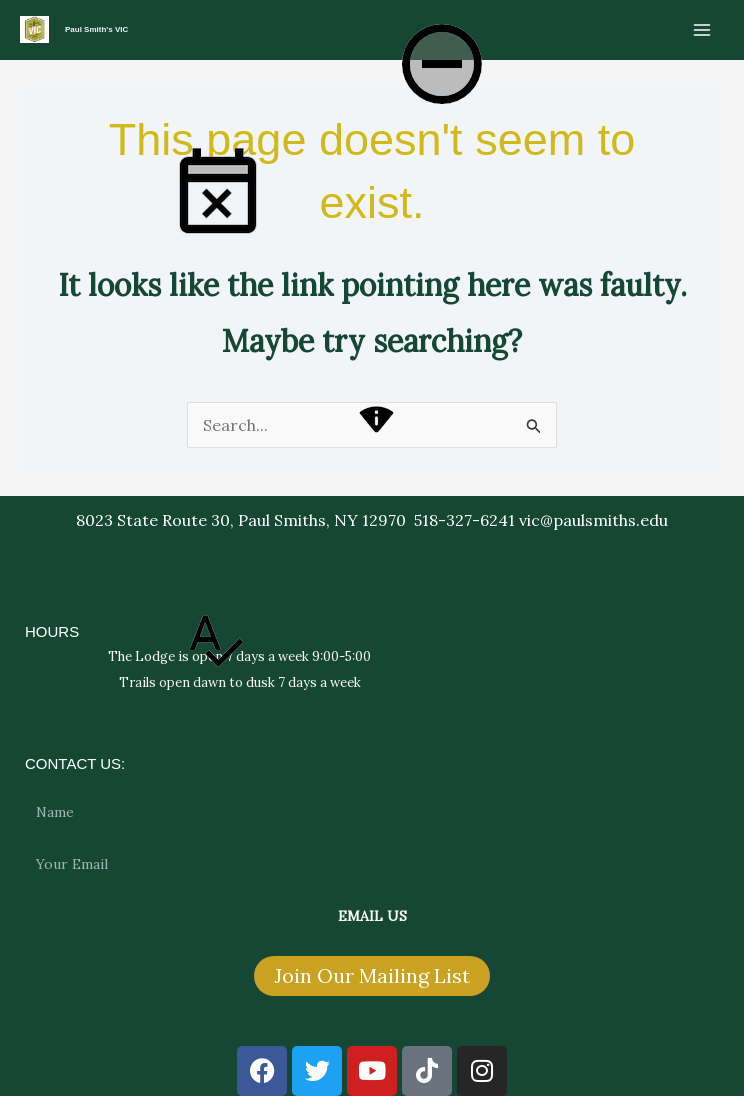 The height and width of the screenshot is (1096, 744). What do you see at coordinates (214, 639) in the screenshot?
I see `check spelling and grammar` at bounding box center [214, 639].